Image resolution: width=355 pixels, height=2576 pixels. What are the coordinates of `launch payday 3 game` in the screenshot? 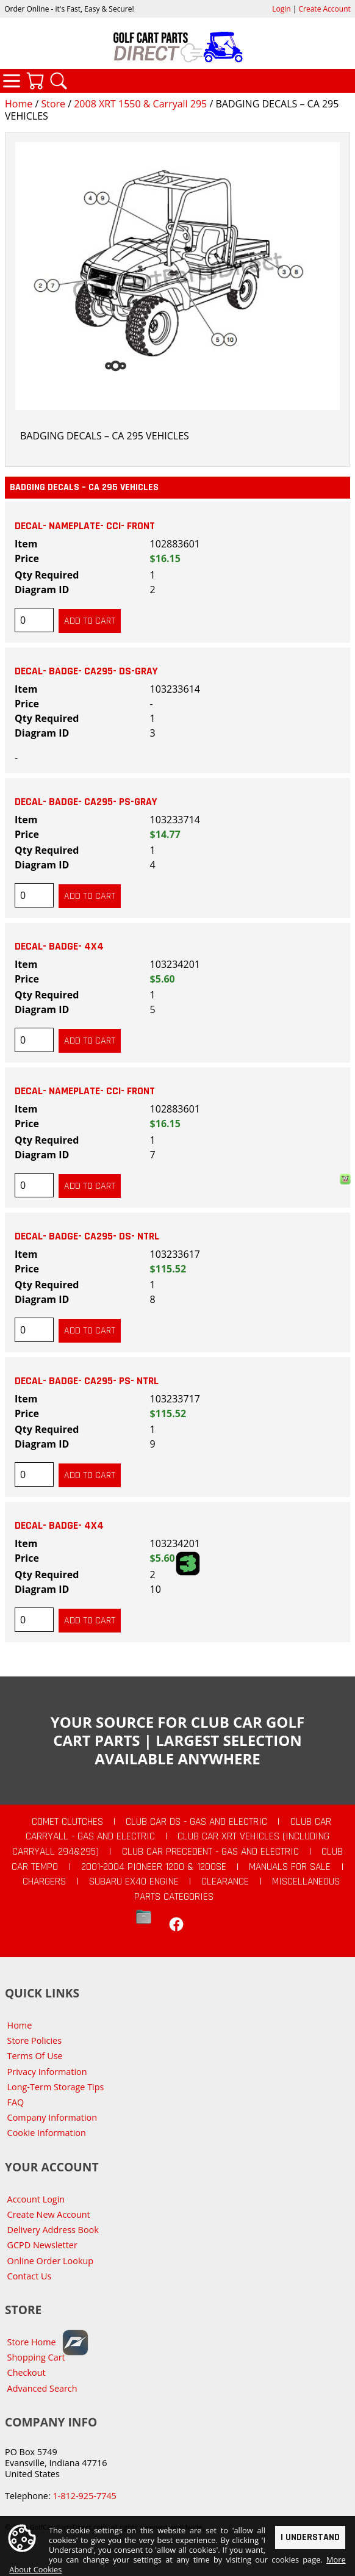 It's located at (188, 1564).